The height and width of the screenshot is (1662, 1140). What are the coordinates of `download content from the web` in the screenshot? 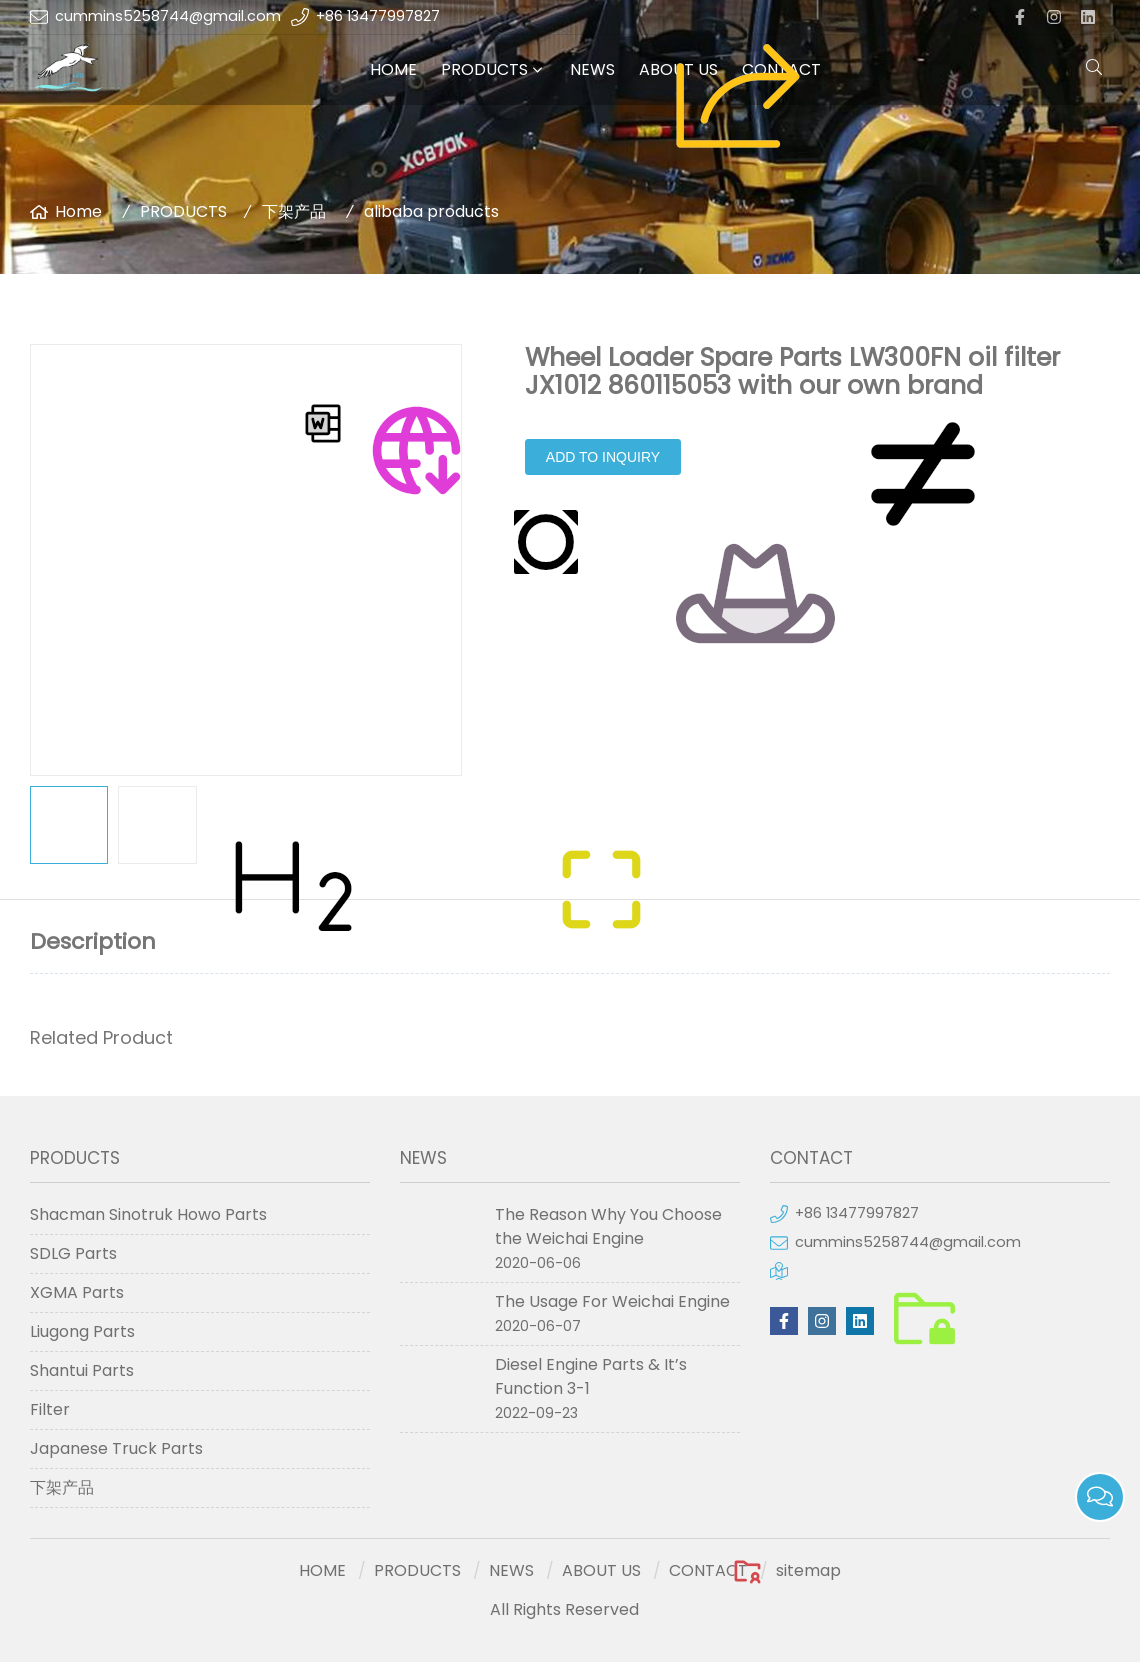 It's located at (416, 450).